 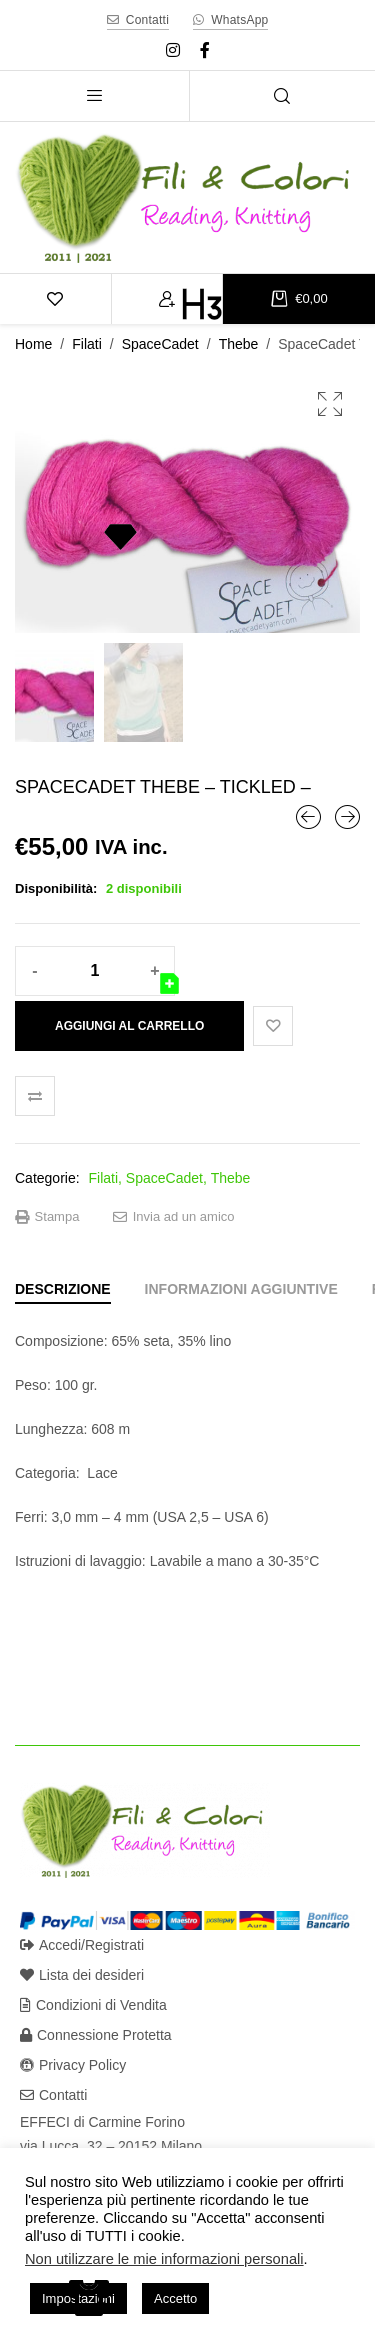 What do you see at coordinates (169, 983) in the screenshot?
I see `create a new file` at bounding box center [169, 983].